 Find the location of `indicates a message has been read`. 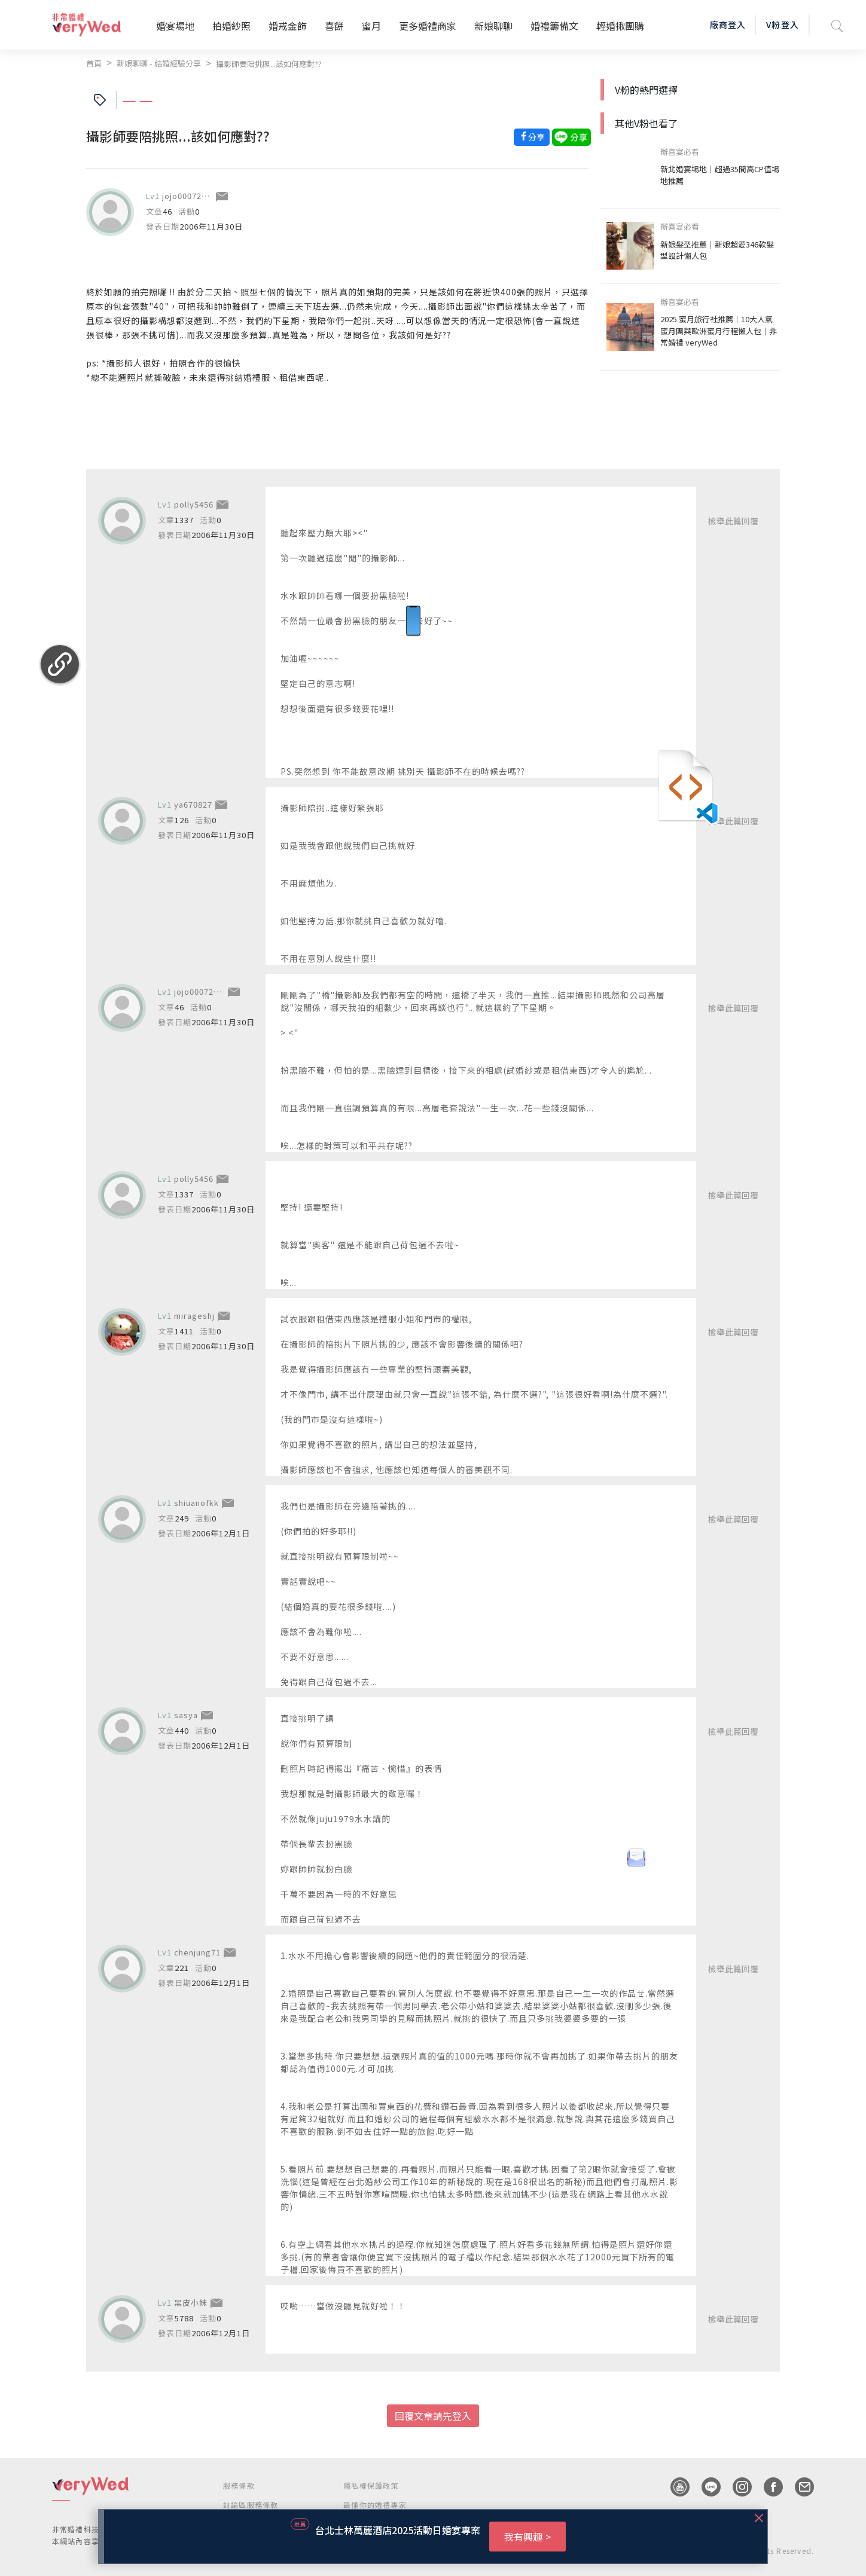

indicates a message has been read is located at coordinates (636, 1858).